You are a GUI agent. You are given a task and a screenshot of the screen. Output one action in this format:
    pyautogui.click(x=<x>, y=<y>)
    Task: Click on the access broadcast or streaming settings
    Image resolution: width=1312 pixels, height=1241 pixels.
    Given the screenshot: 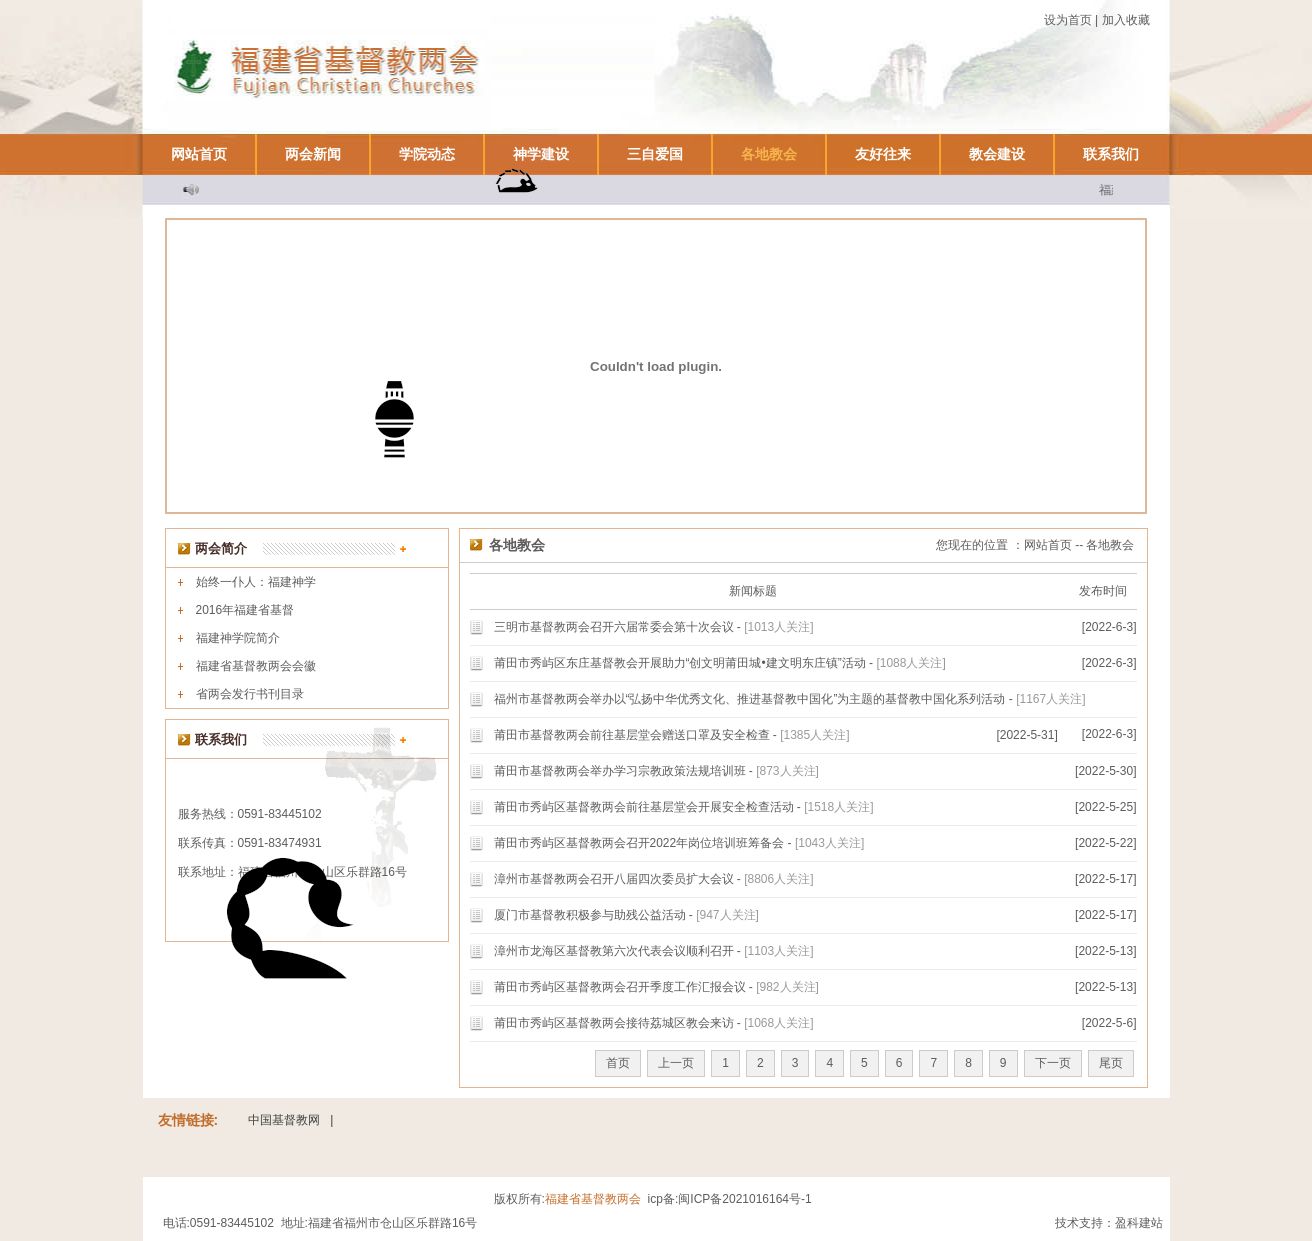 What is the action you would take?
    pyautogui.click(x=394, y=418)
    